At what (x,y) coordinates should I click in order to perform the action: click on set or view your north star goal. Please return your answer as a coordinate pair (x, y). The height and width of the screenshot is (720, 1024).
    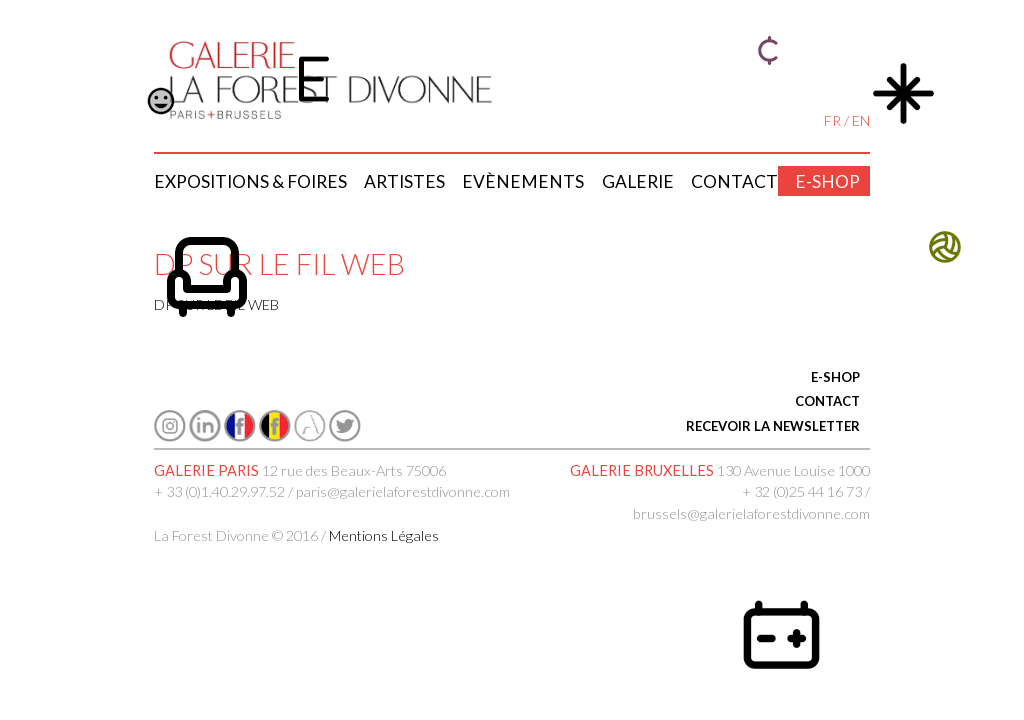
    Looking at the image, I should click on (903, 93).